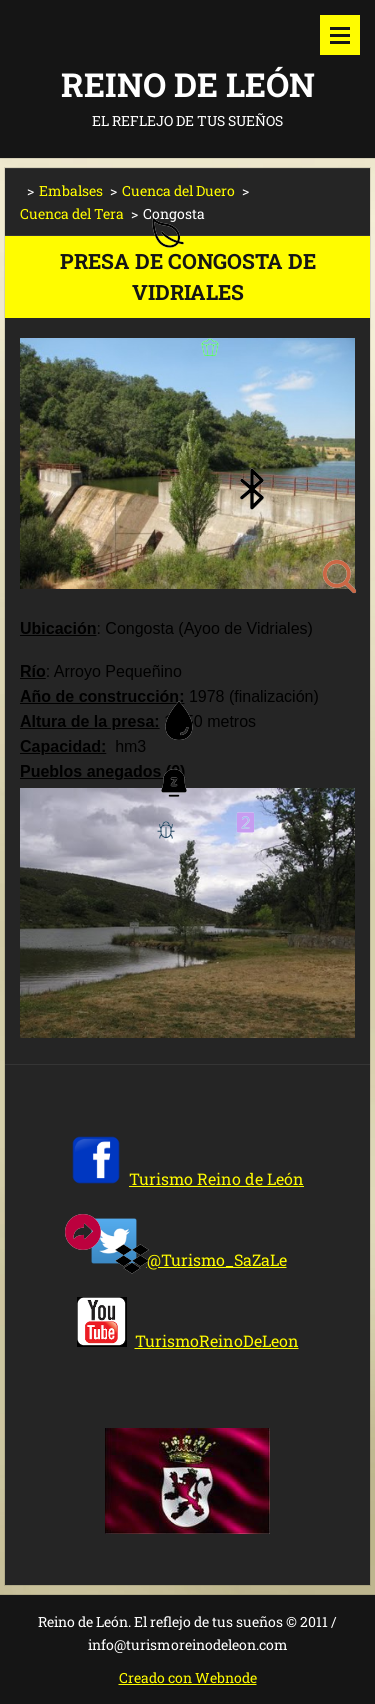 The width and height of the screenshot is (375, 1704). Describe the element at coordinates (245, 822) in the screenshot. I see `indicates step two in a multi-step process` at that location.